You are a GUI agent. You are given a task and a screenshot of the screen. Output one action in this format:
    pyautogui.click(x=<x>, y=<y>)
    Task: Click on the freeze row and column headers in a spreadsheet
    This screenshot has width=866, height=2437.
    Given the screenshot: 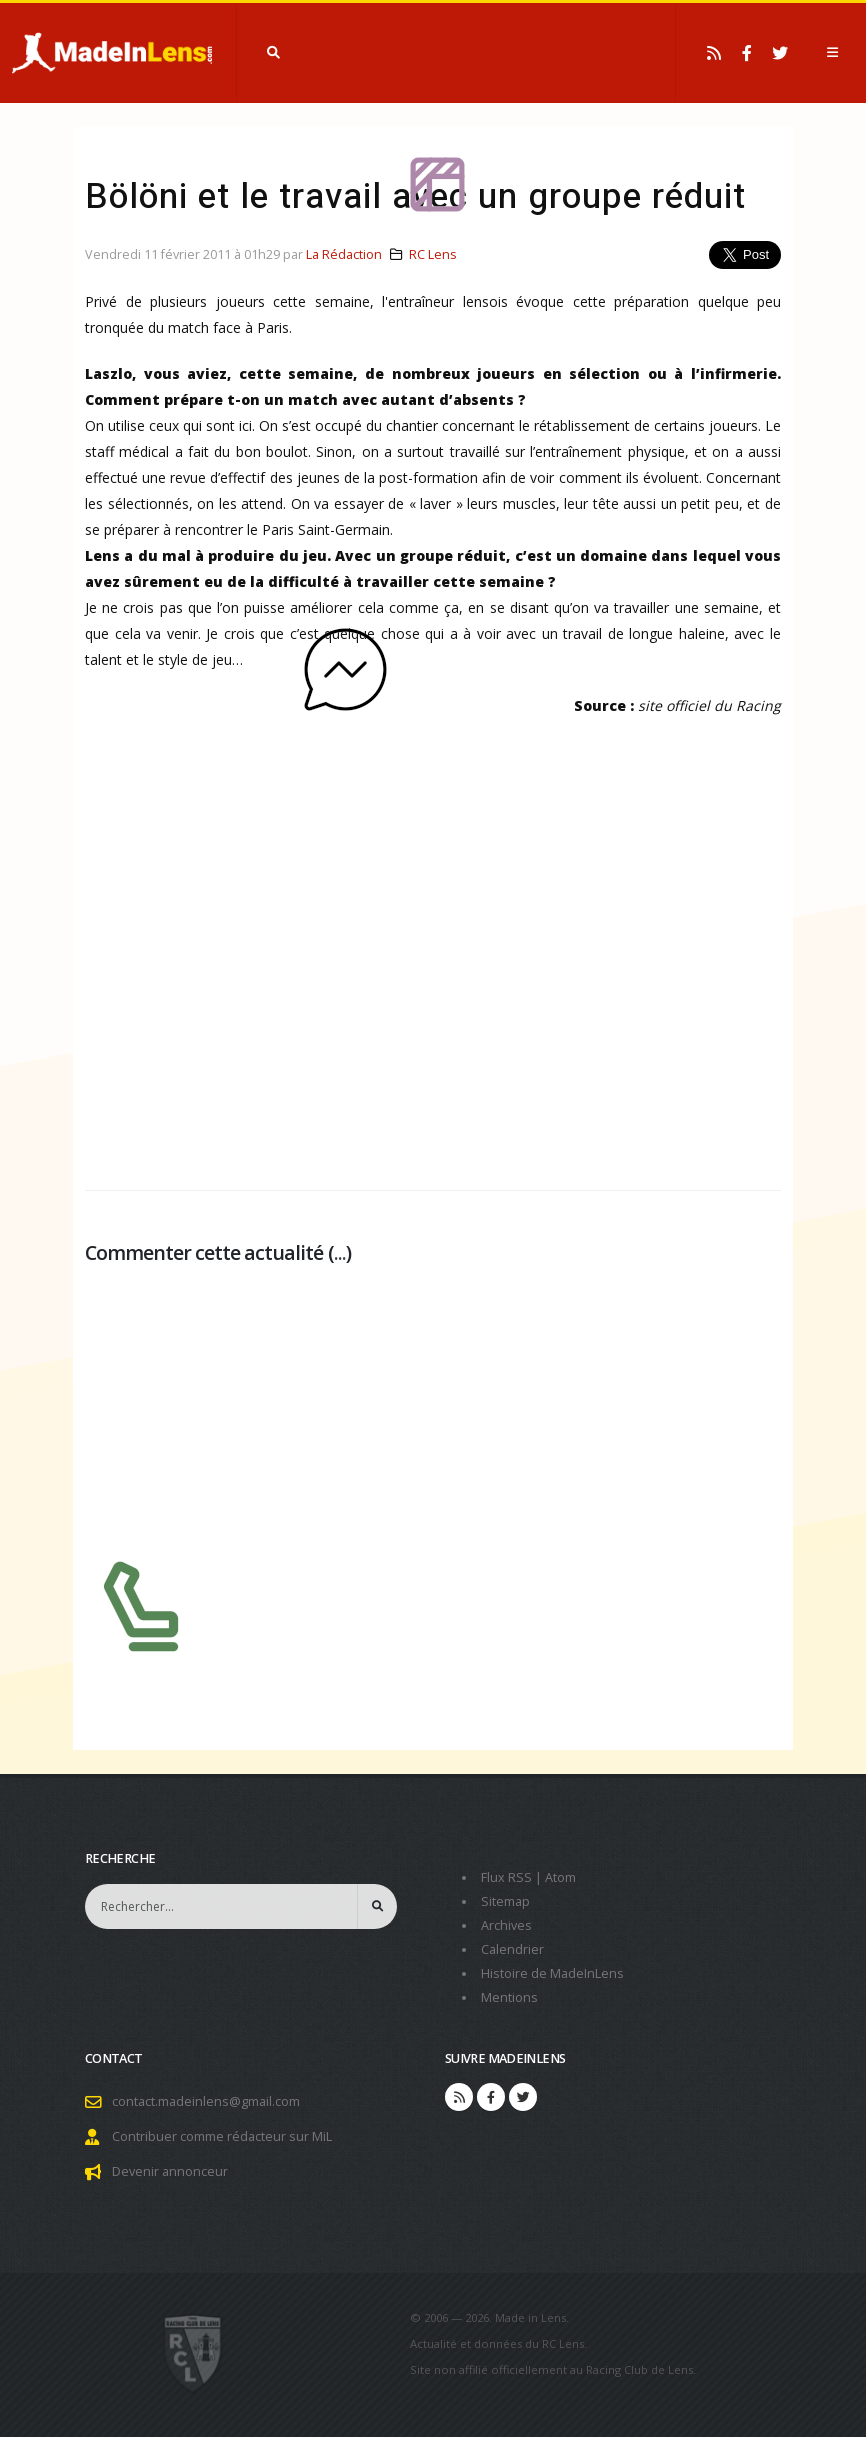 What is the action you would take?
    pyautogui.click(x=437, y=184)
    